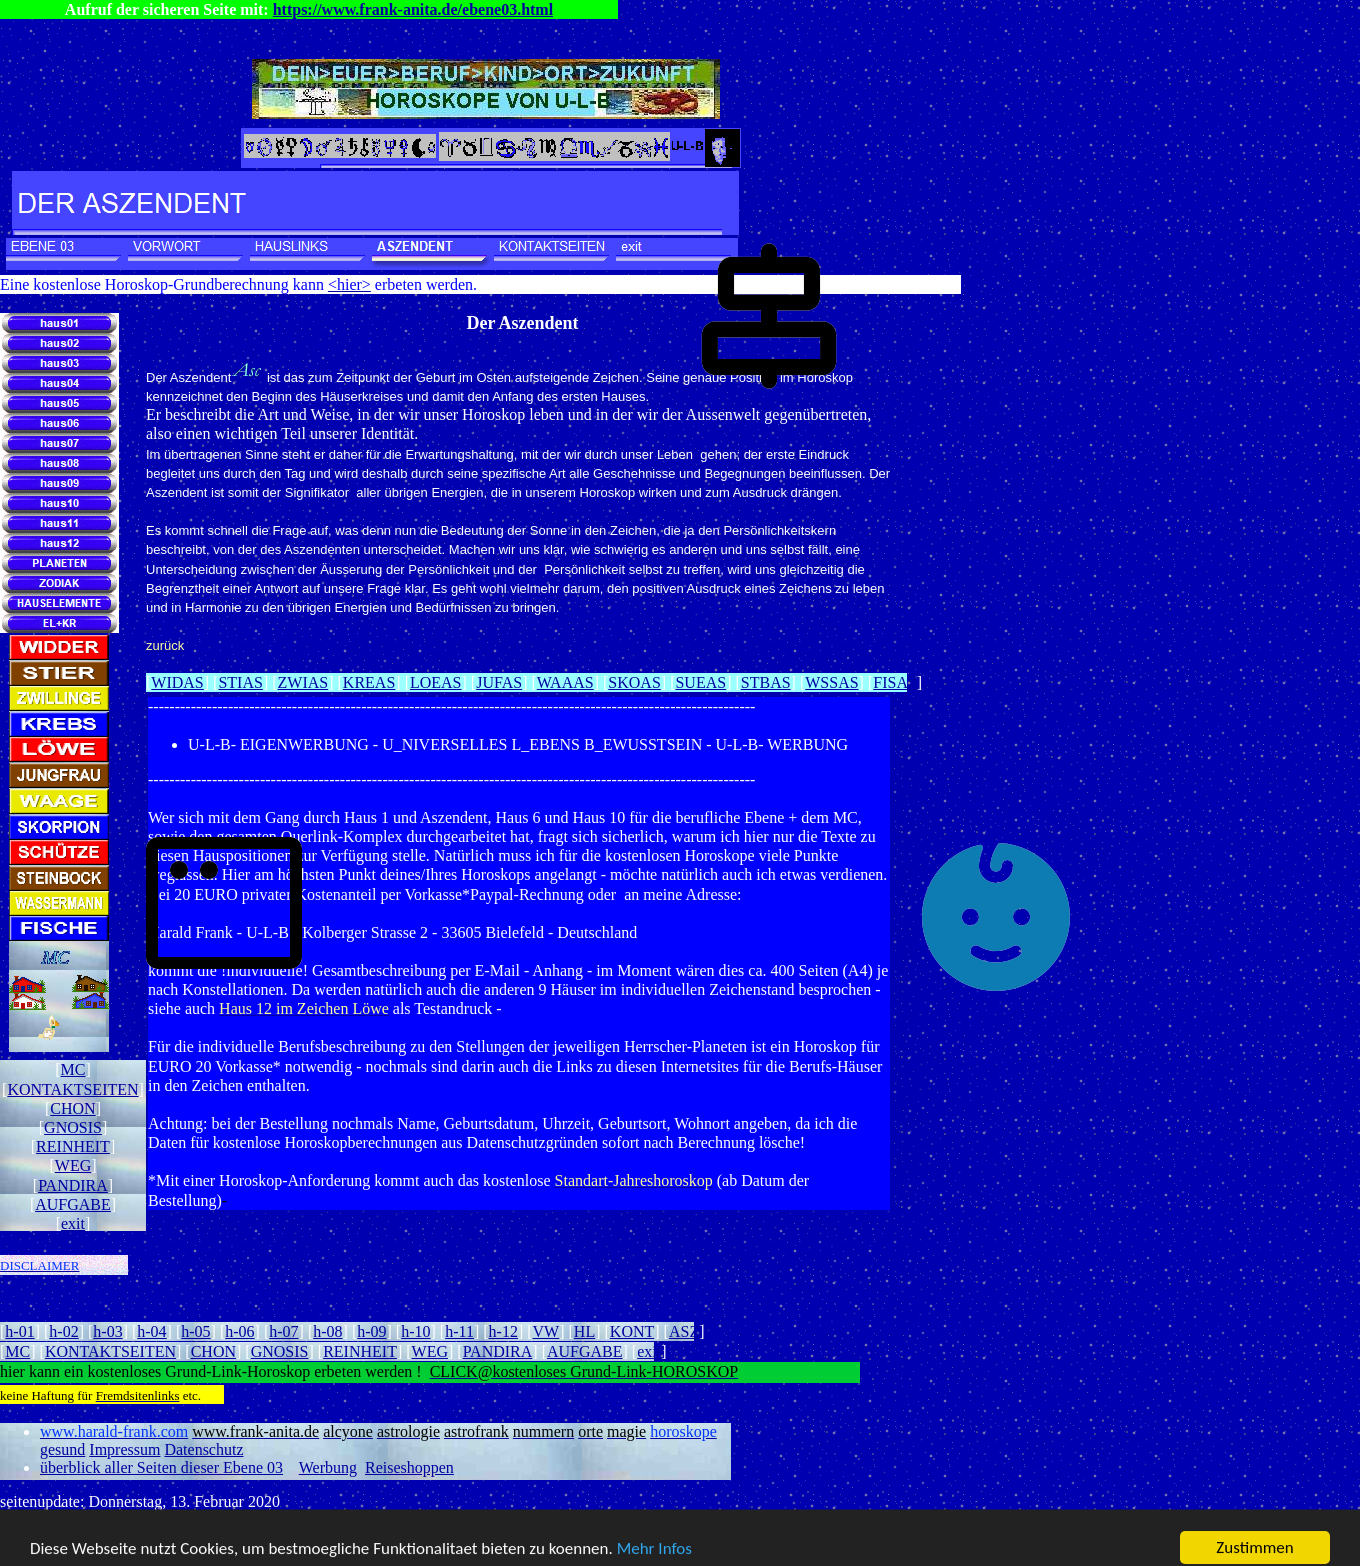  Describe the element at coordinates (996, 917) in the screenshot. I see `access baby or child-related features` at that location.